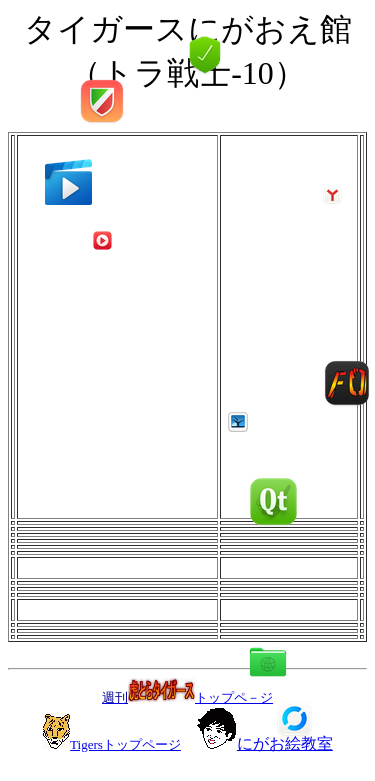 The height and width of the screenshot is (781, 375). I want to click on open yandex browser, so click(332, 194).